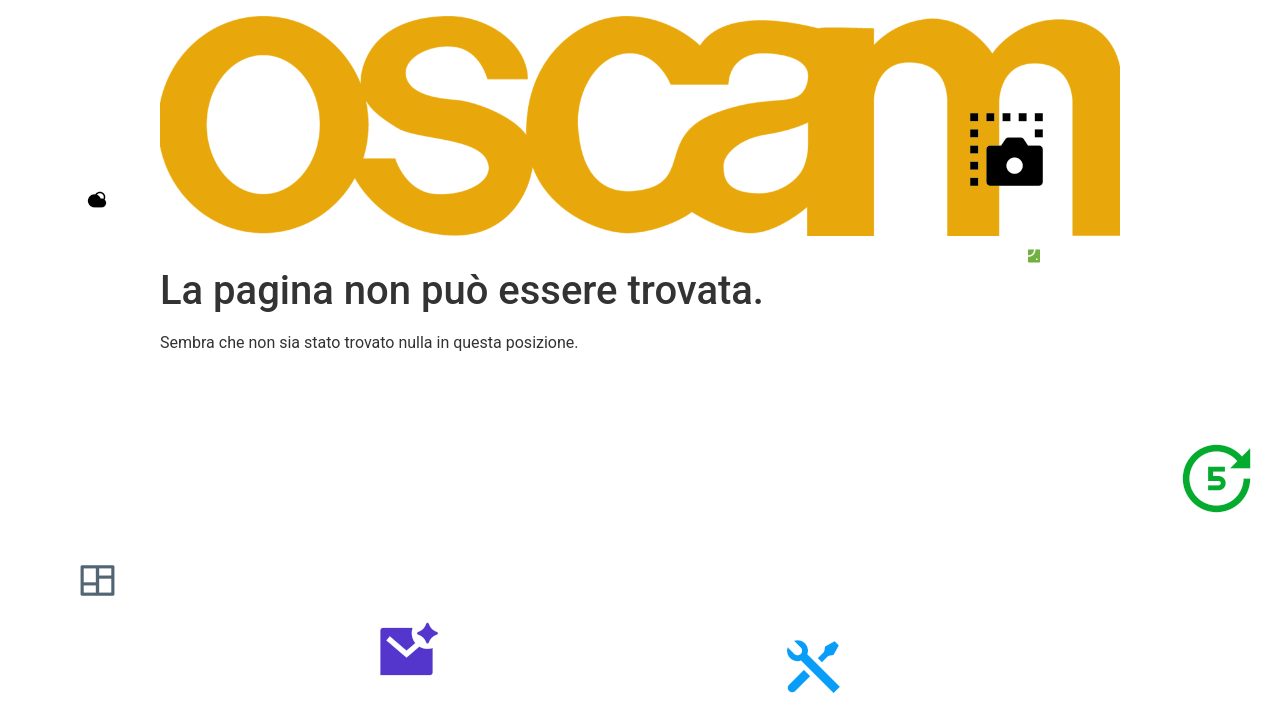 Image resolution: width=1280 pixels, height=720 pixels. What do you see at coordinates (814, 667) in the screenshot?
I see `access settings or configuration options` at bounding box center [814, 667].